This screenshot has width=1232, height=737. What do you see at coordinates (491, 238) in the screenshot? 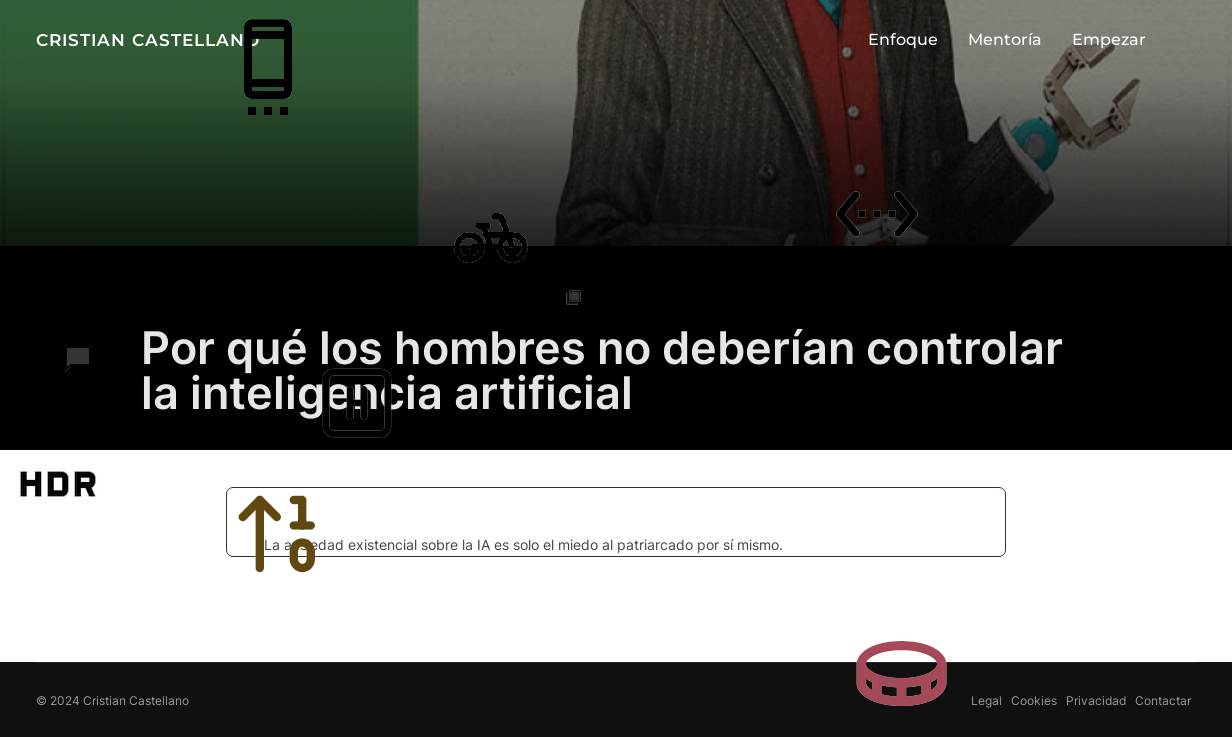
I see `view nearby bike routes or cycling directions` at bounding box center [491, 238].